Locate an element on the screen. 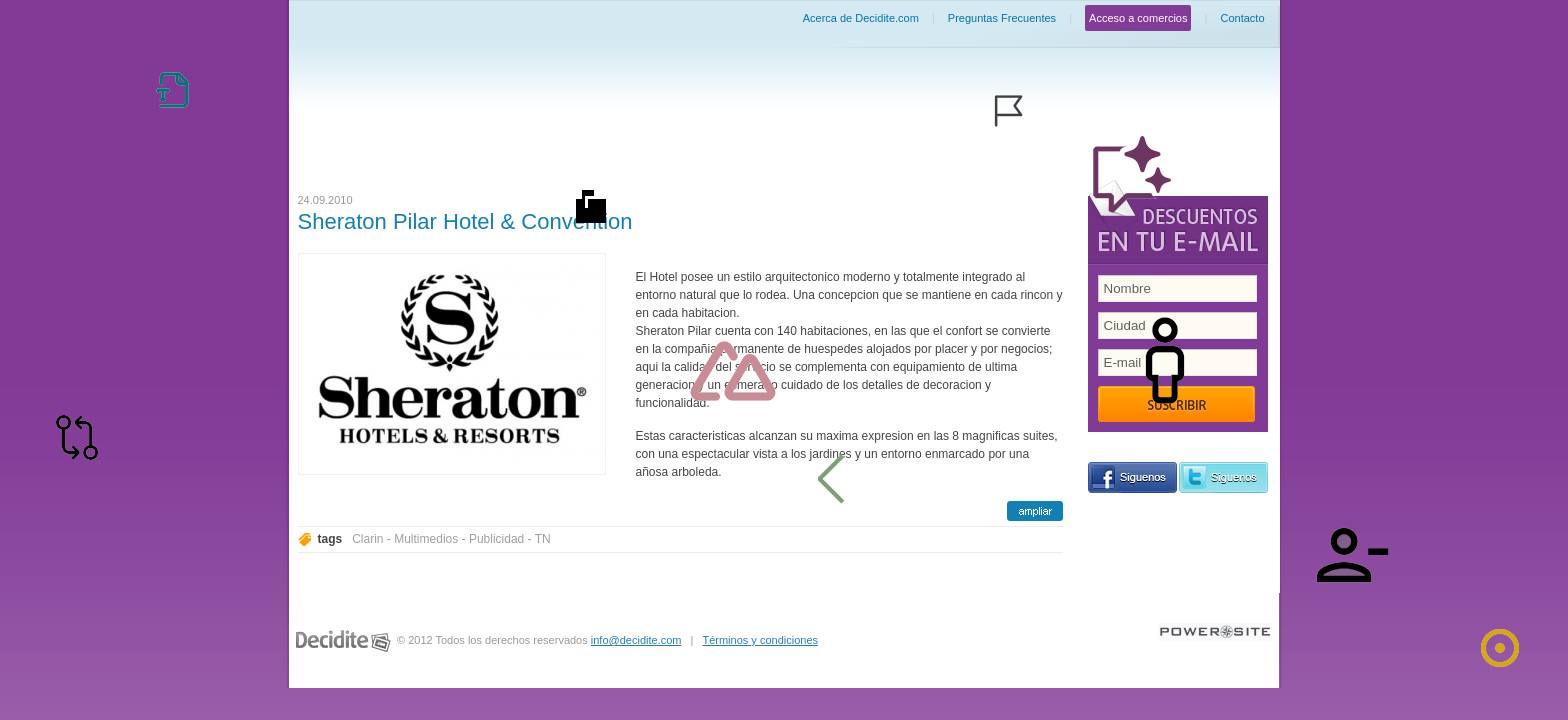 The width and height of the screenshot is (1568, 720). remove a contact or friend is located at coordinates (1351, 555).